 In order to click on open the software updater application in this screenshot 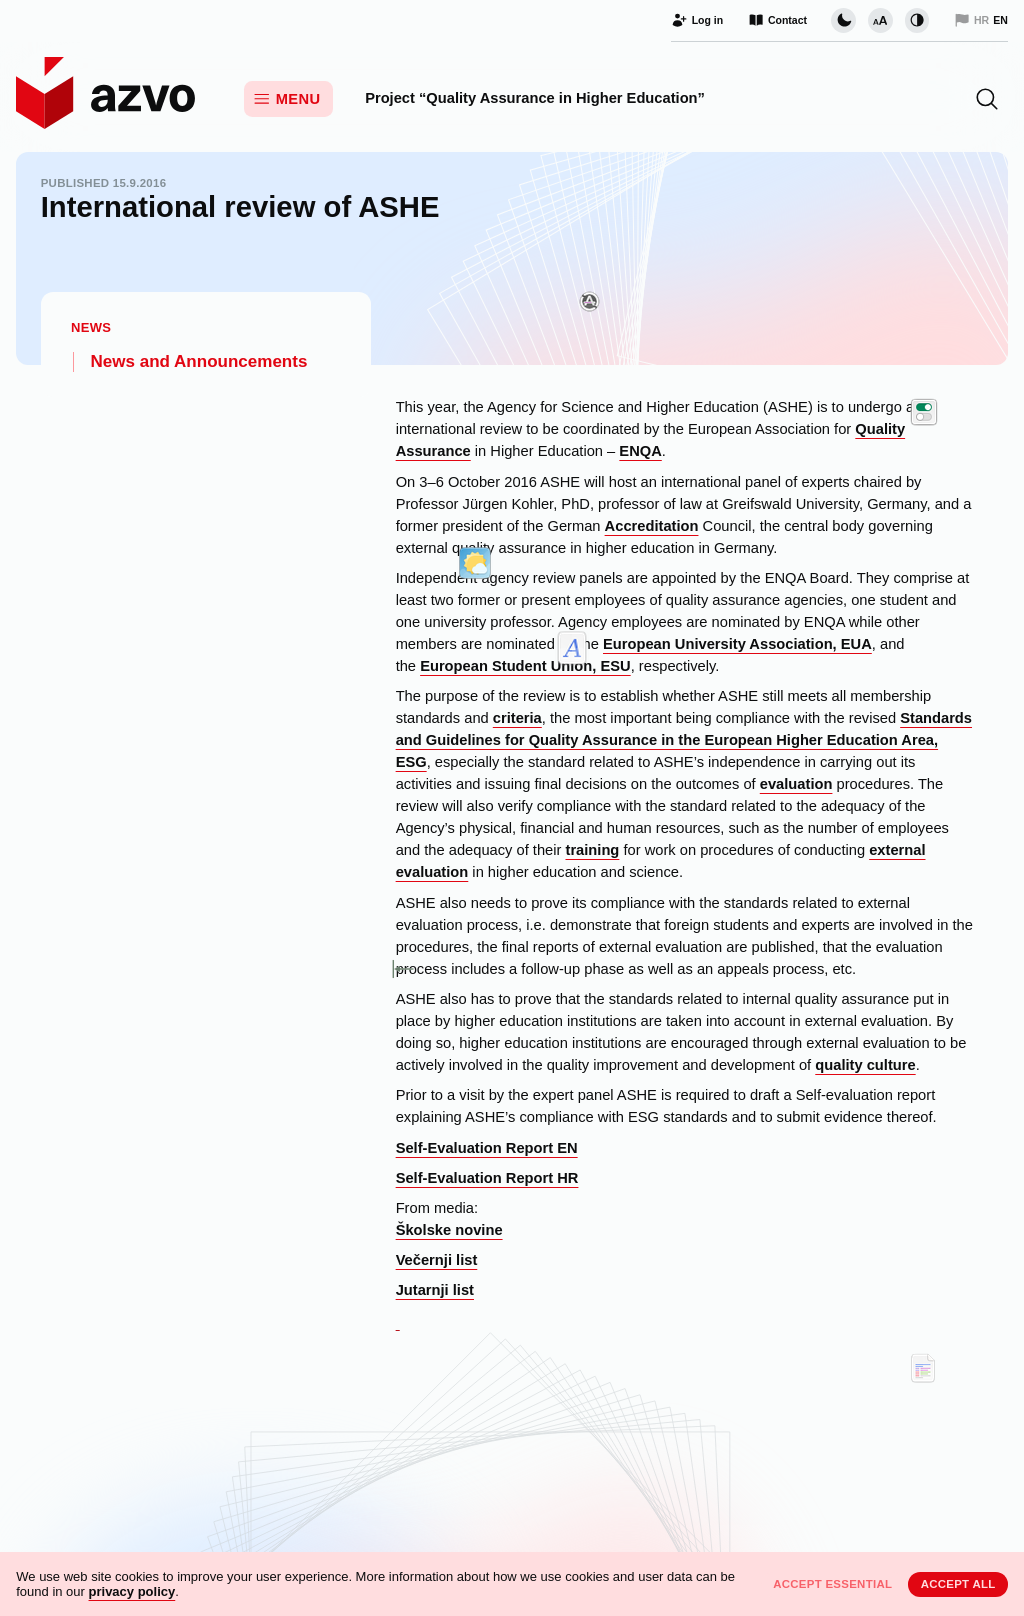, I will do `click(589, 301)`.